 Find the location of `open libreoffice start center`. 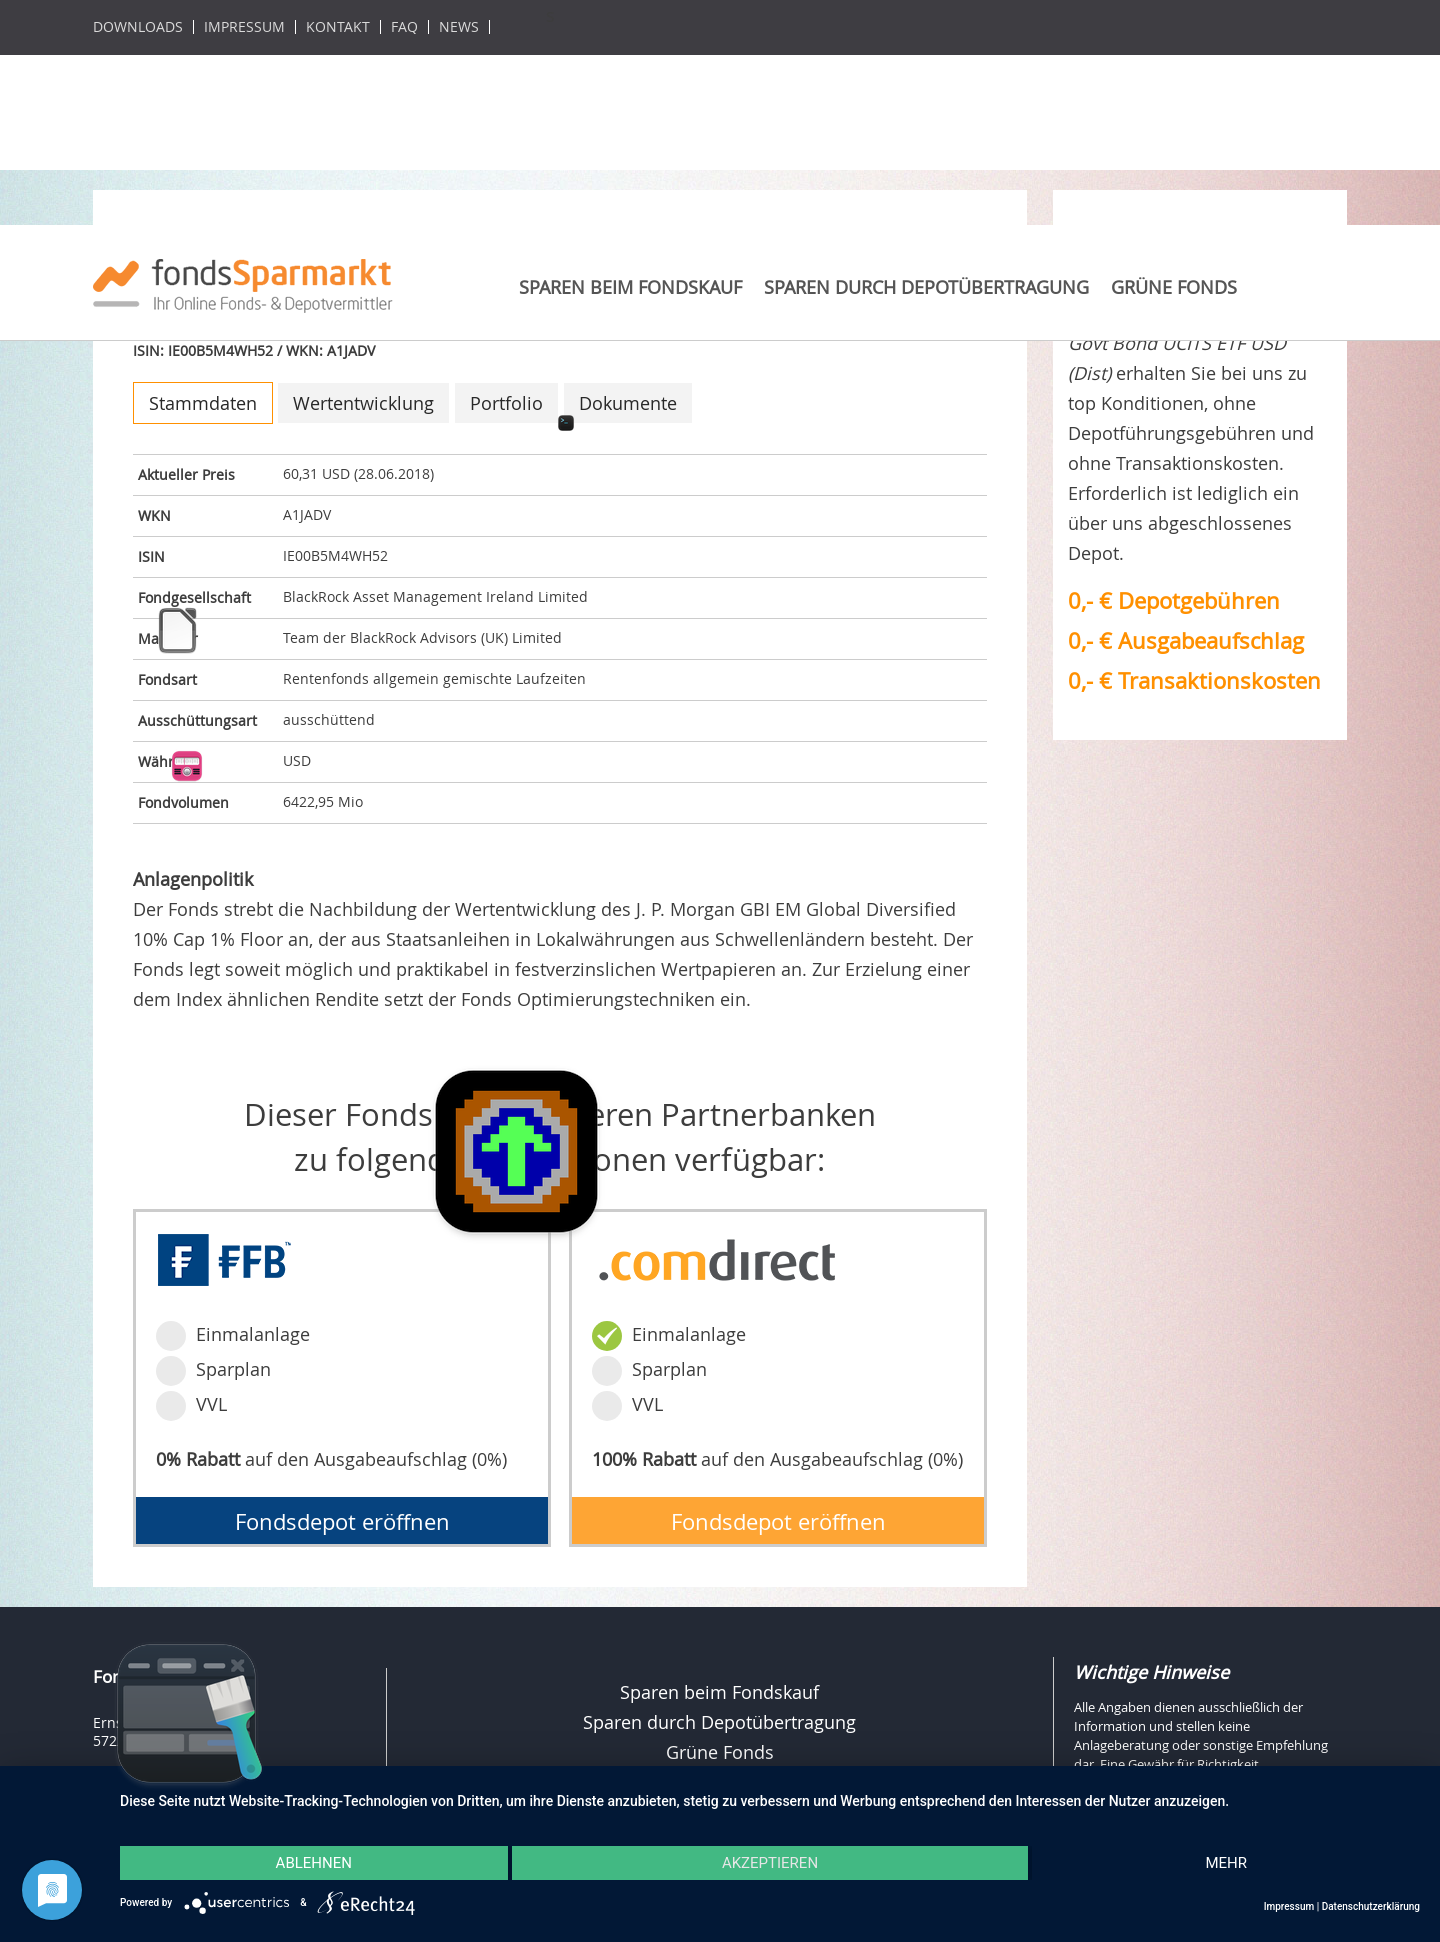

open libreoffice start center is located at coordinates (177, 630).